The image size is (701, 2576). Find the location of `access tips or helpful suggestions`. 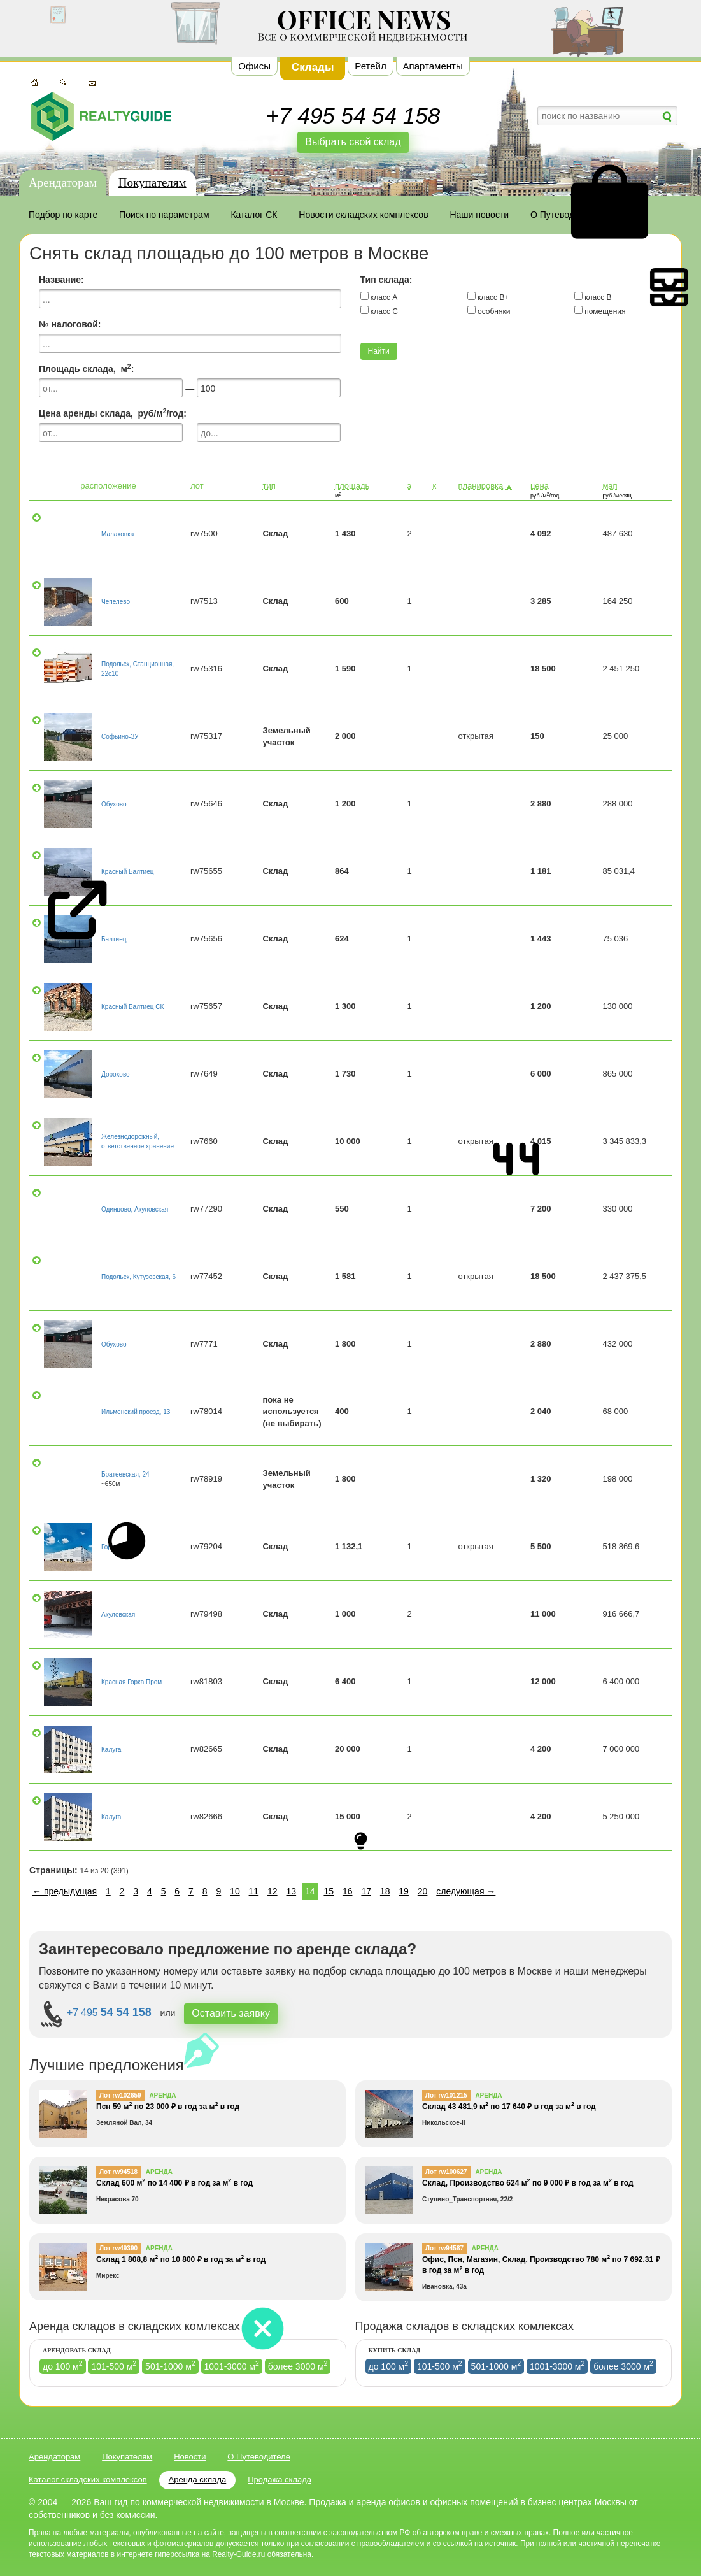

access tips or helpful suggestions is located at coordinates (360, 1840).